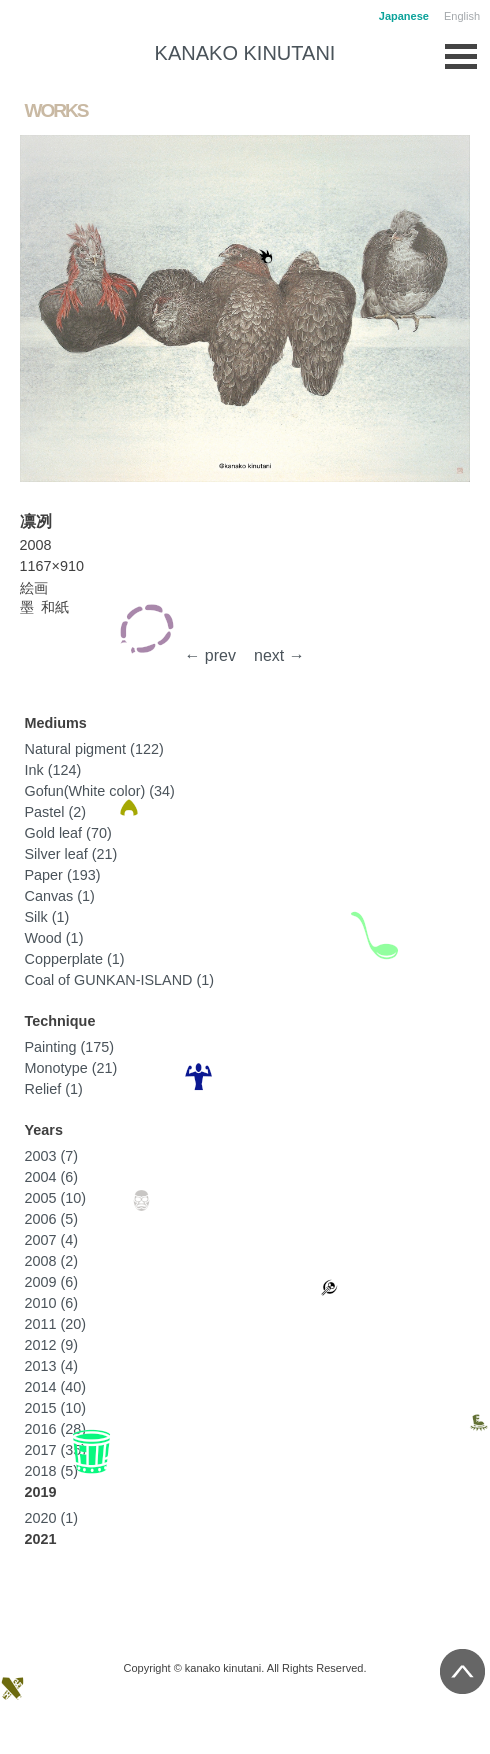  Describe the element at coordinates (479, 1423) in the screenshot. I see `perform a stomp or ground attack` at that location.